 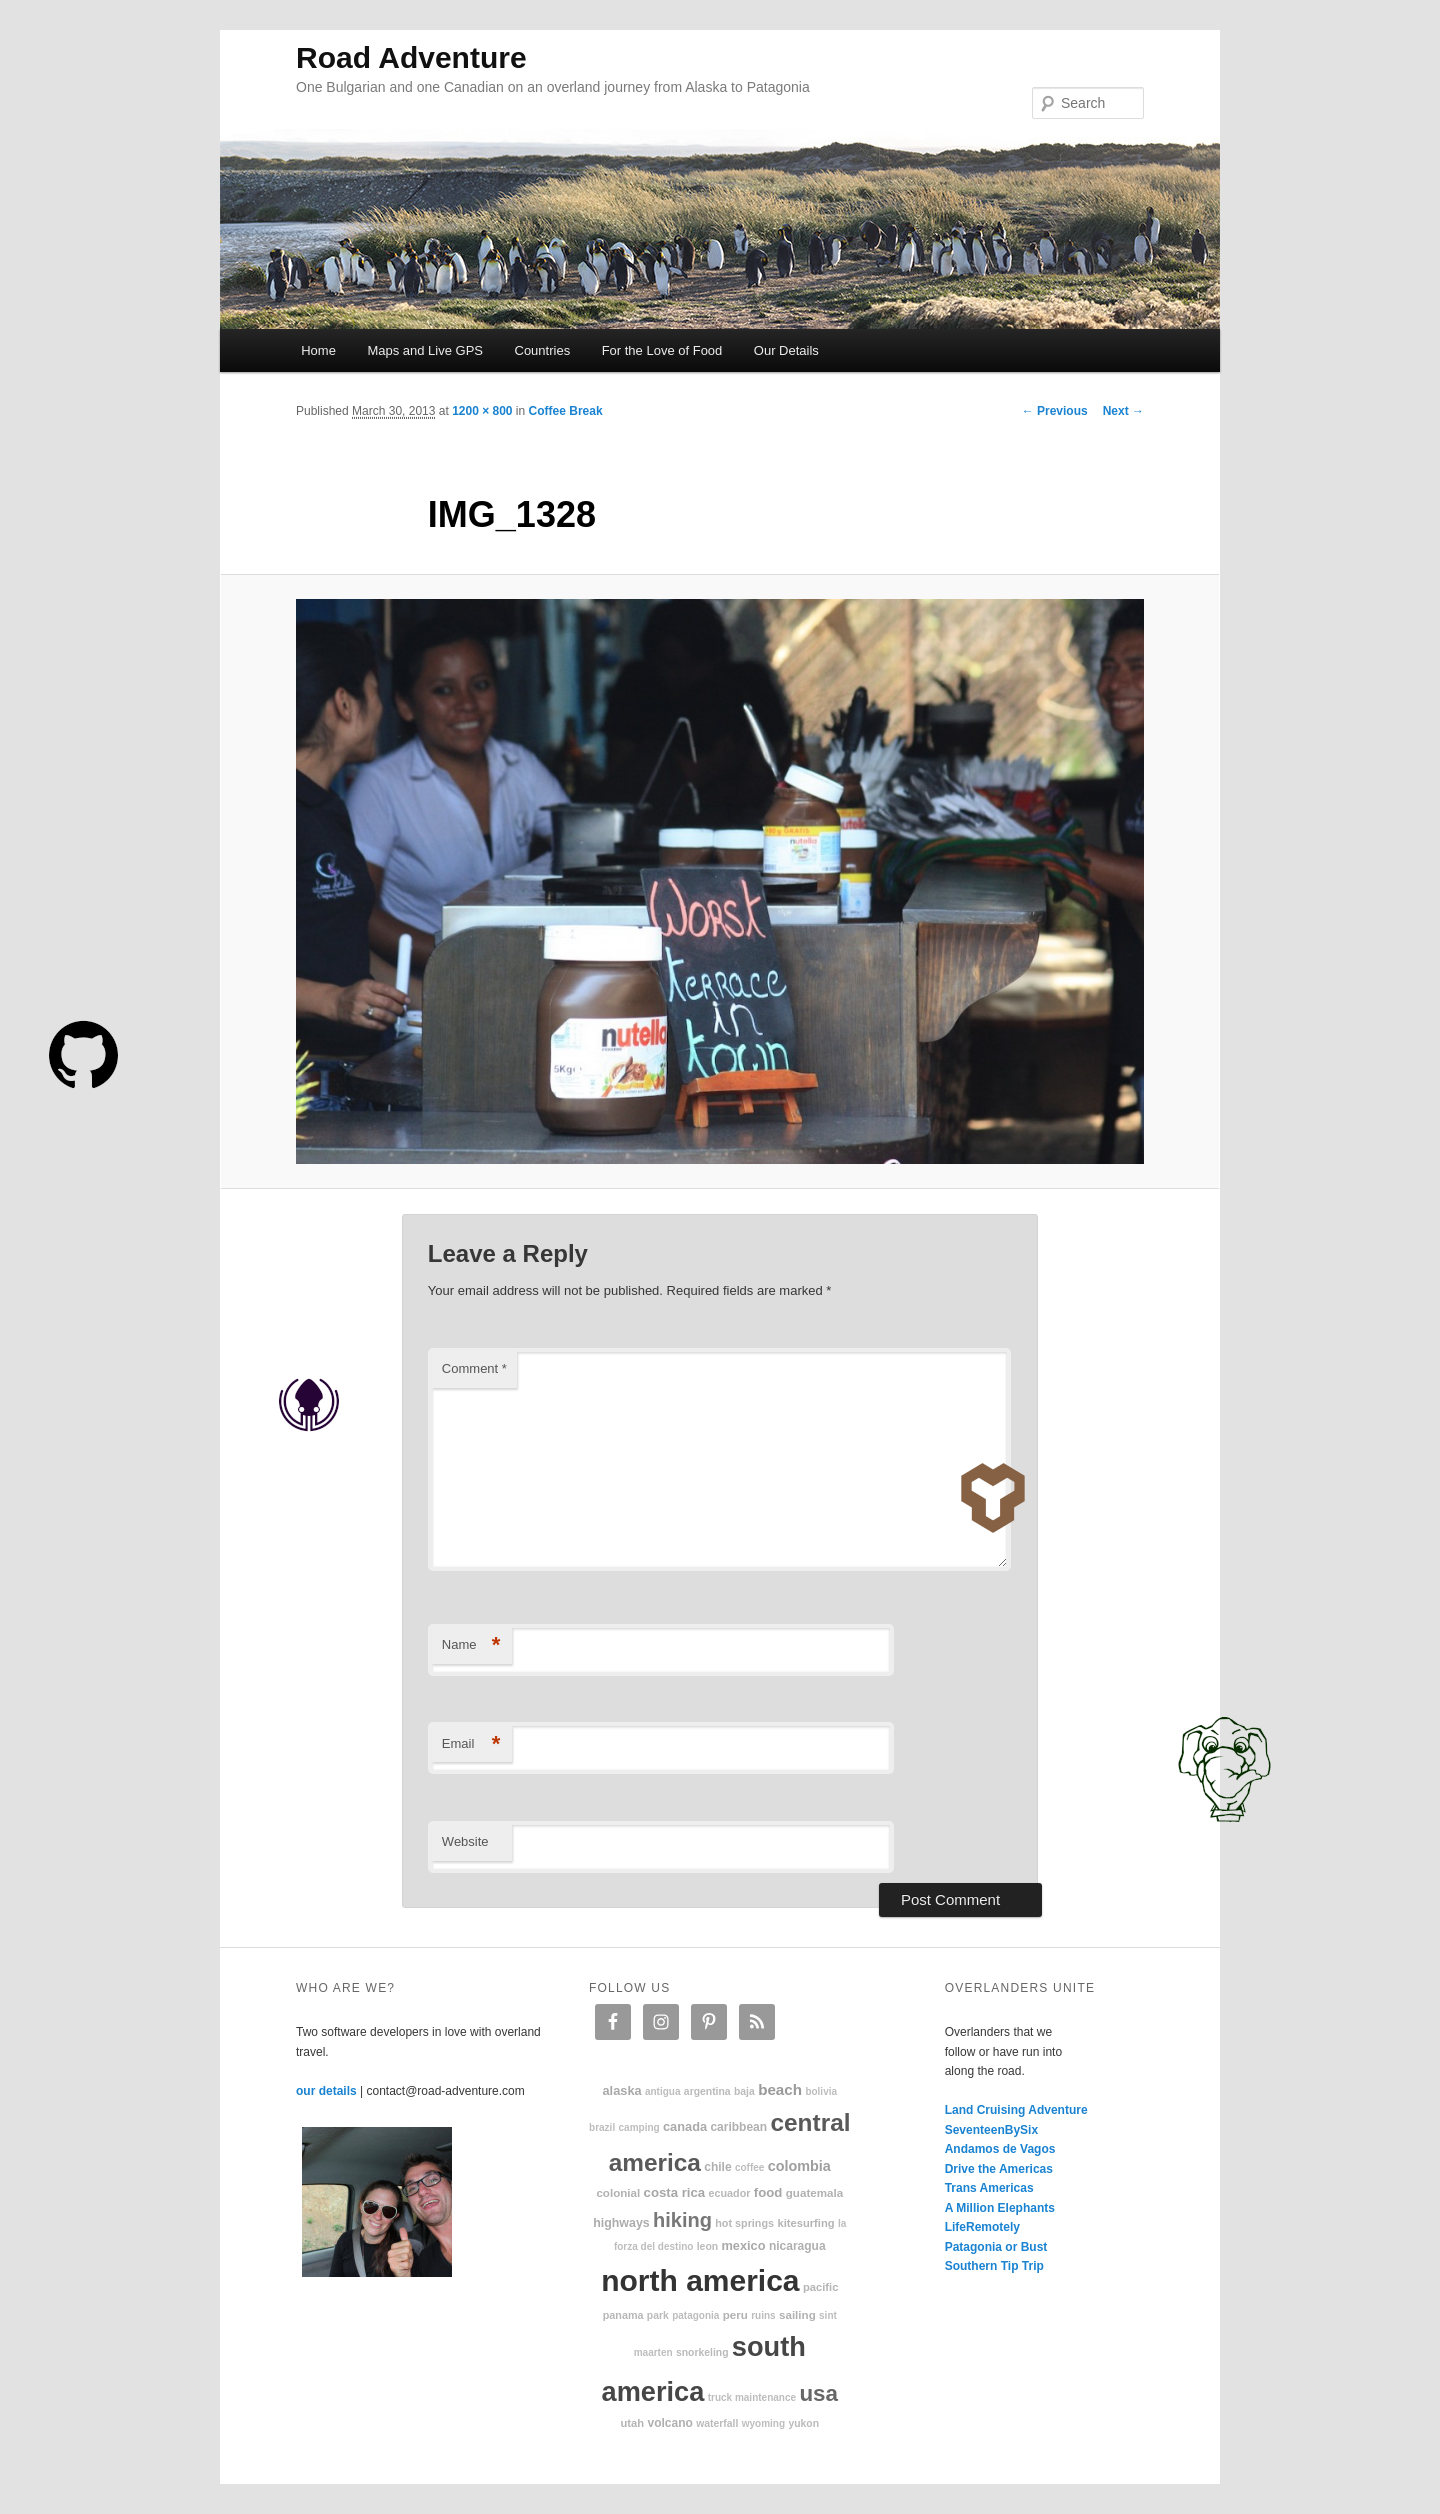 I want to click on visit github profile or repository, so click(x=83, y=1054).